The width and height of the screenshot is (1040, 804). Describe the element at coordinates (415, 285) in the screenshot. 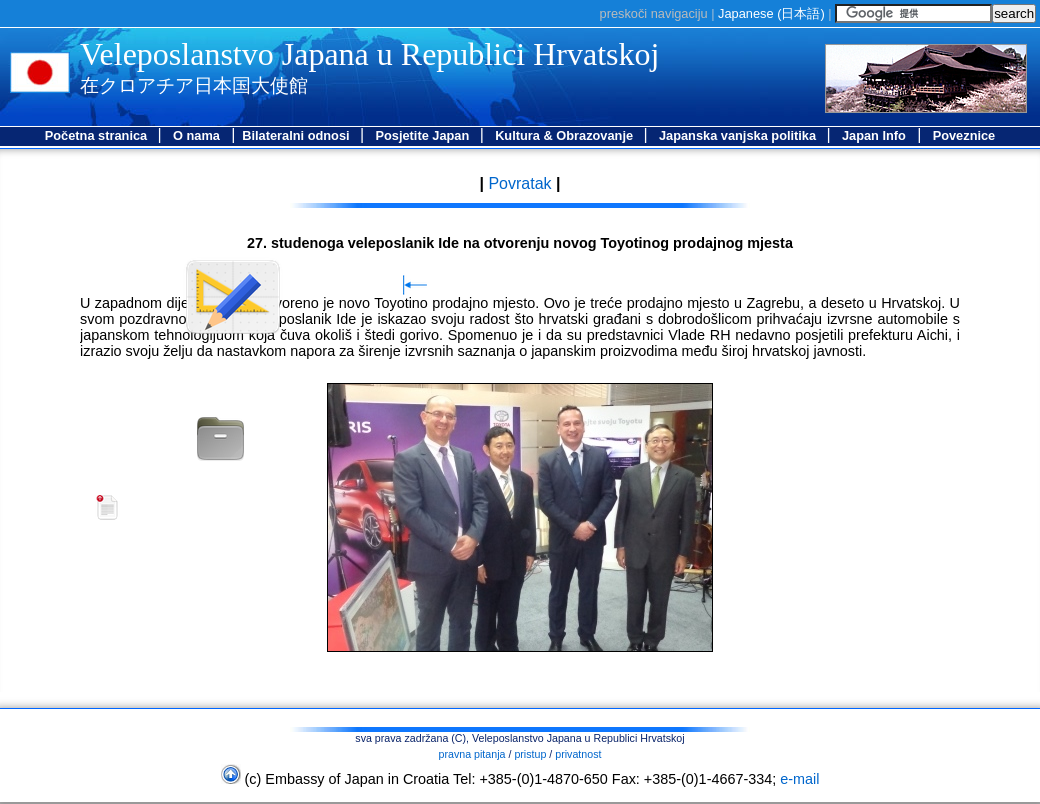

I see `go to the first item in a list or sequence` at that location.